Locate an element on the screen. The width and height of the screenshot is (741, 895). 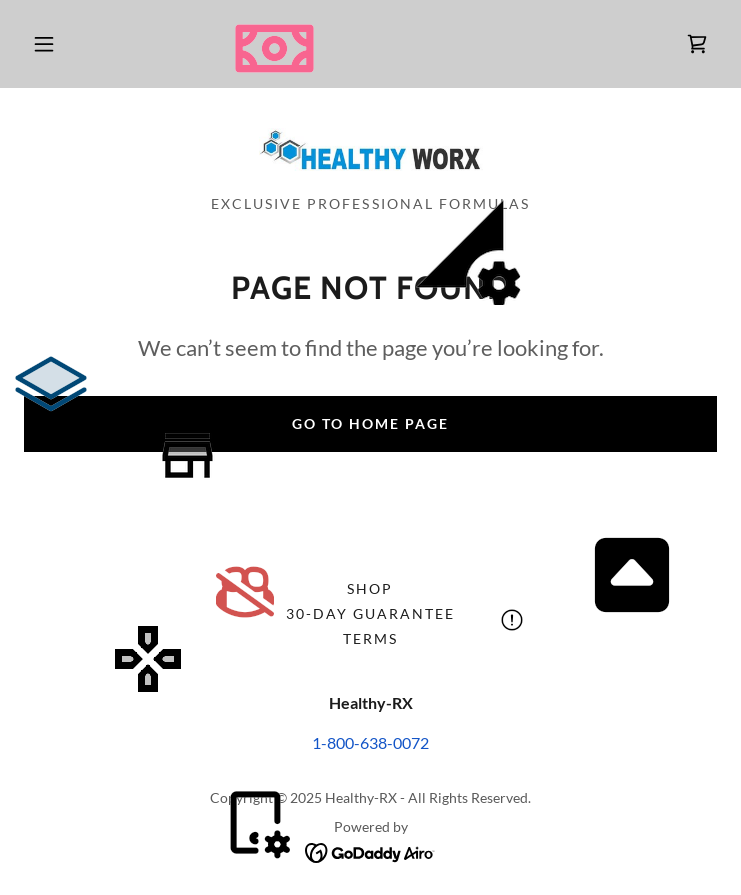
access gaming features or settings is located at coordinates (148, 659).